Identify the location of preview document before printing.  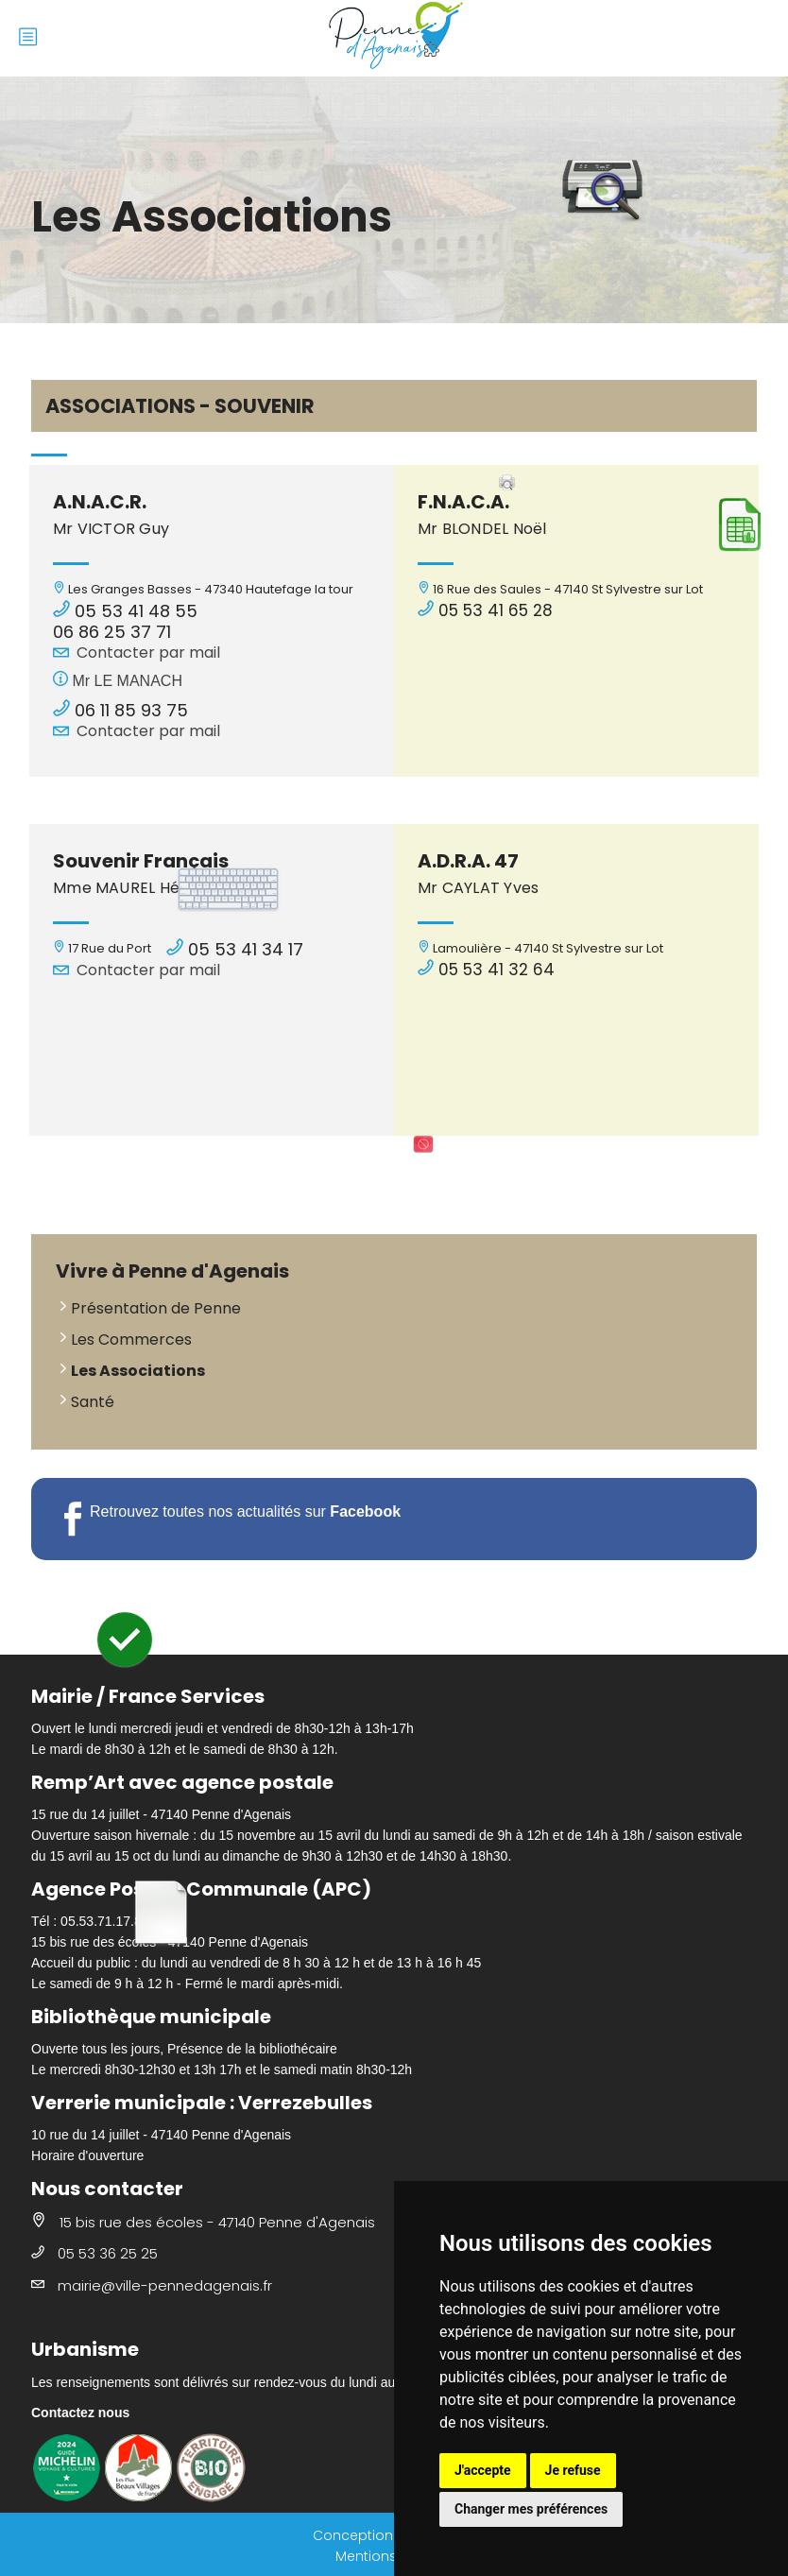
(506, 482).